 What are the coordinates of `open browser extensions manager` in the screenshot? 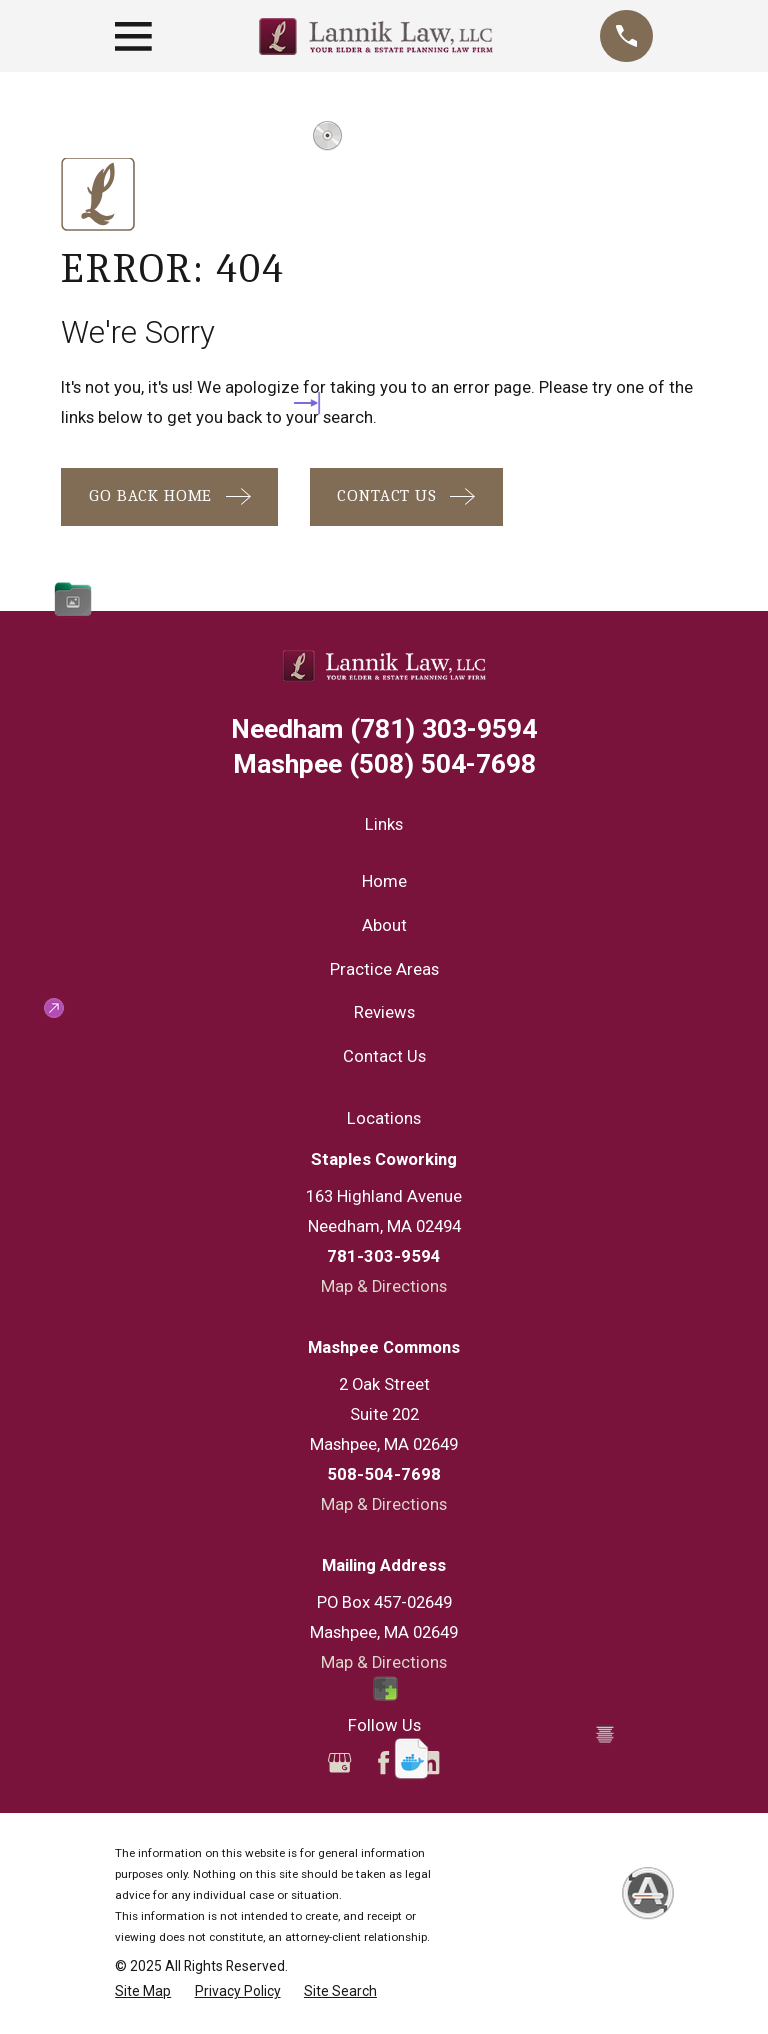 It's located at (385, 1688).